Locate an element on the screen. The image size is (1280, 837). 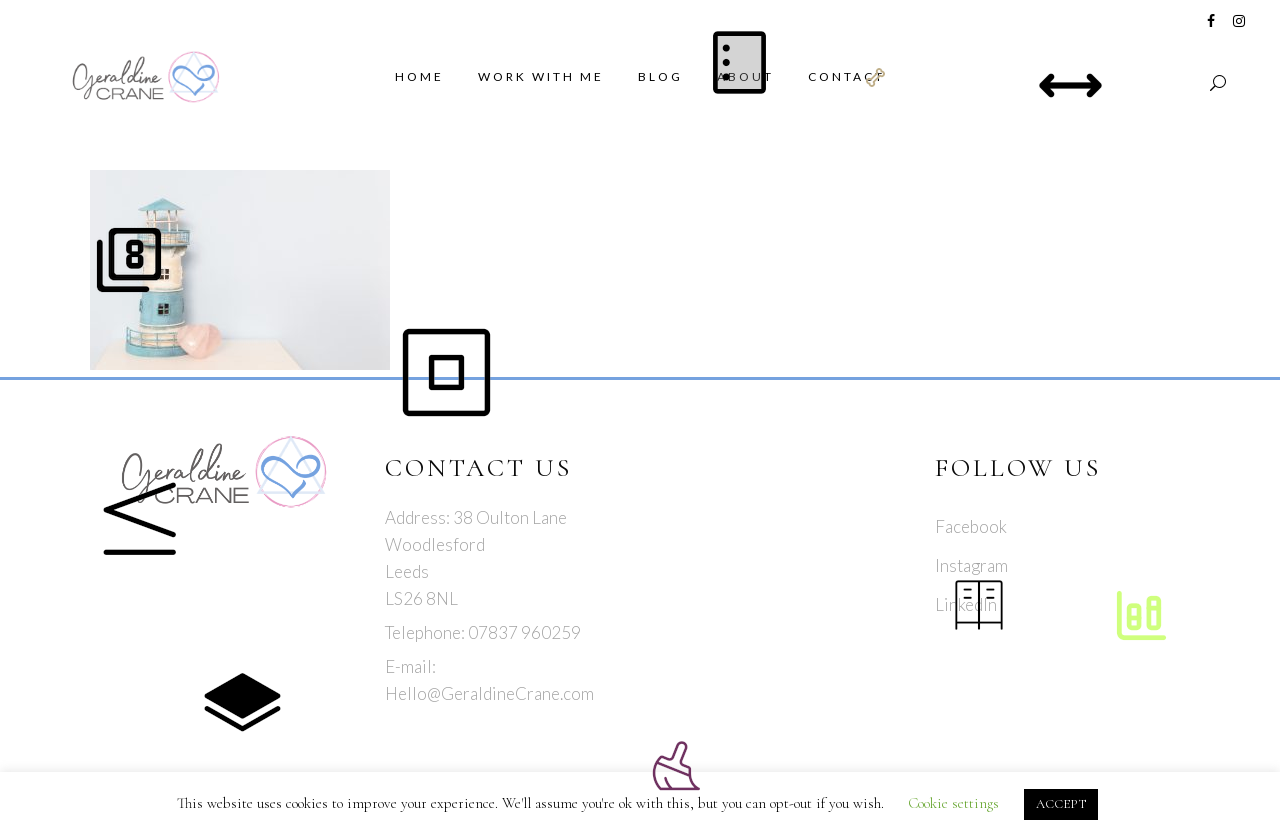
less than or equal to comparison operator is located at coordinates (141, 520).